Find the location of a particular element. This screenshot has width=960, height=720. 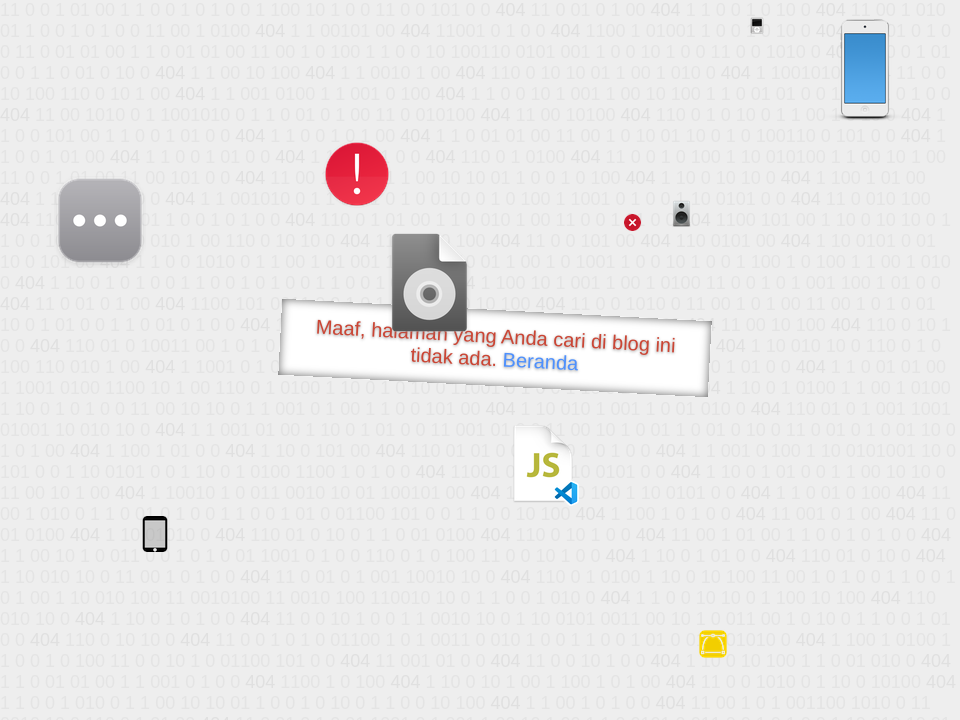

iPod nano device connected is located at coordinates (757, 22).